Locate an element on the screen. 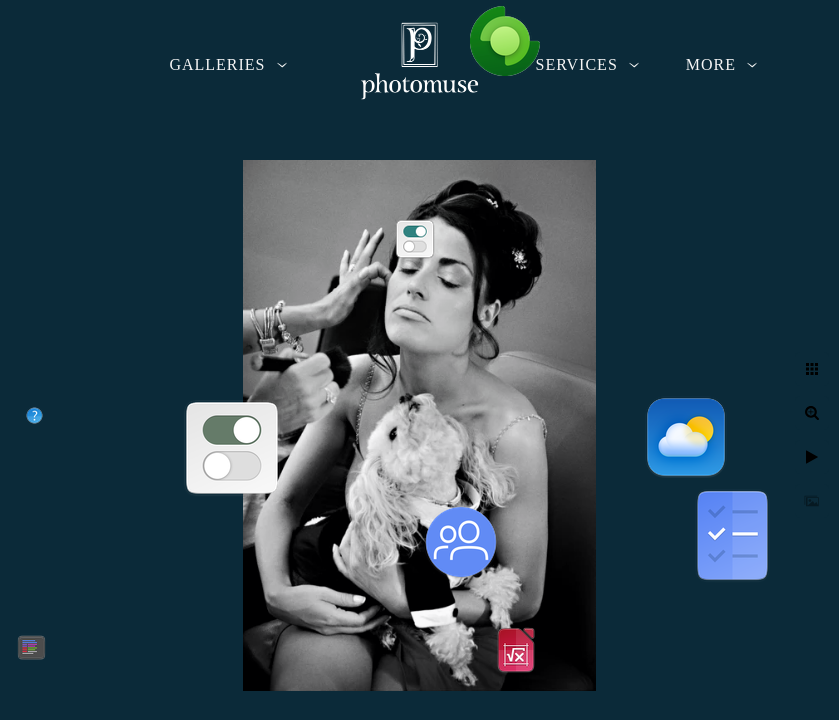 This screenshot has width=839, height=720. open LibreOffice Math application is located at coordinates (516, 650).